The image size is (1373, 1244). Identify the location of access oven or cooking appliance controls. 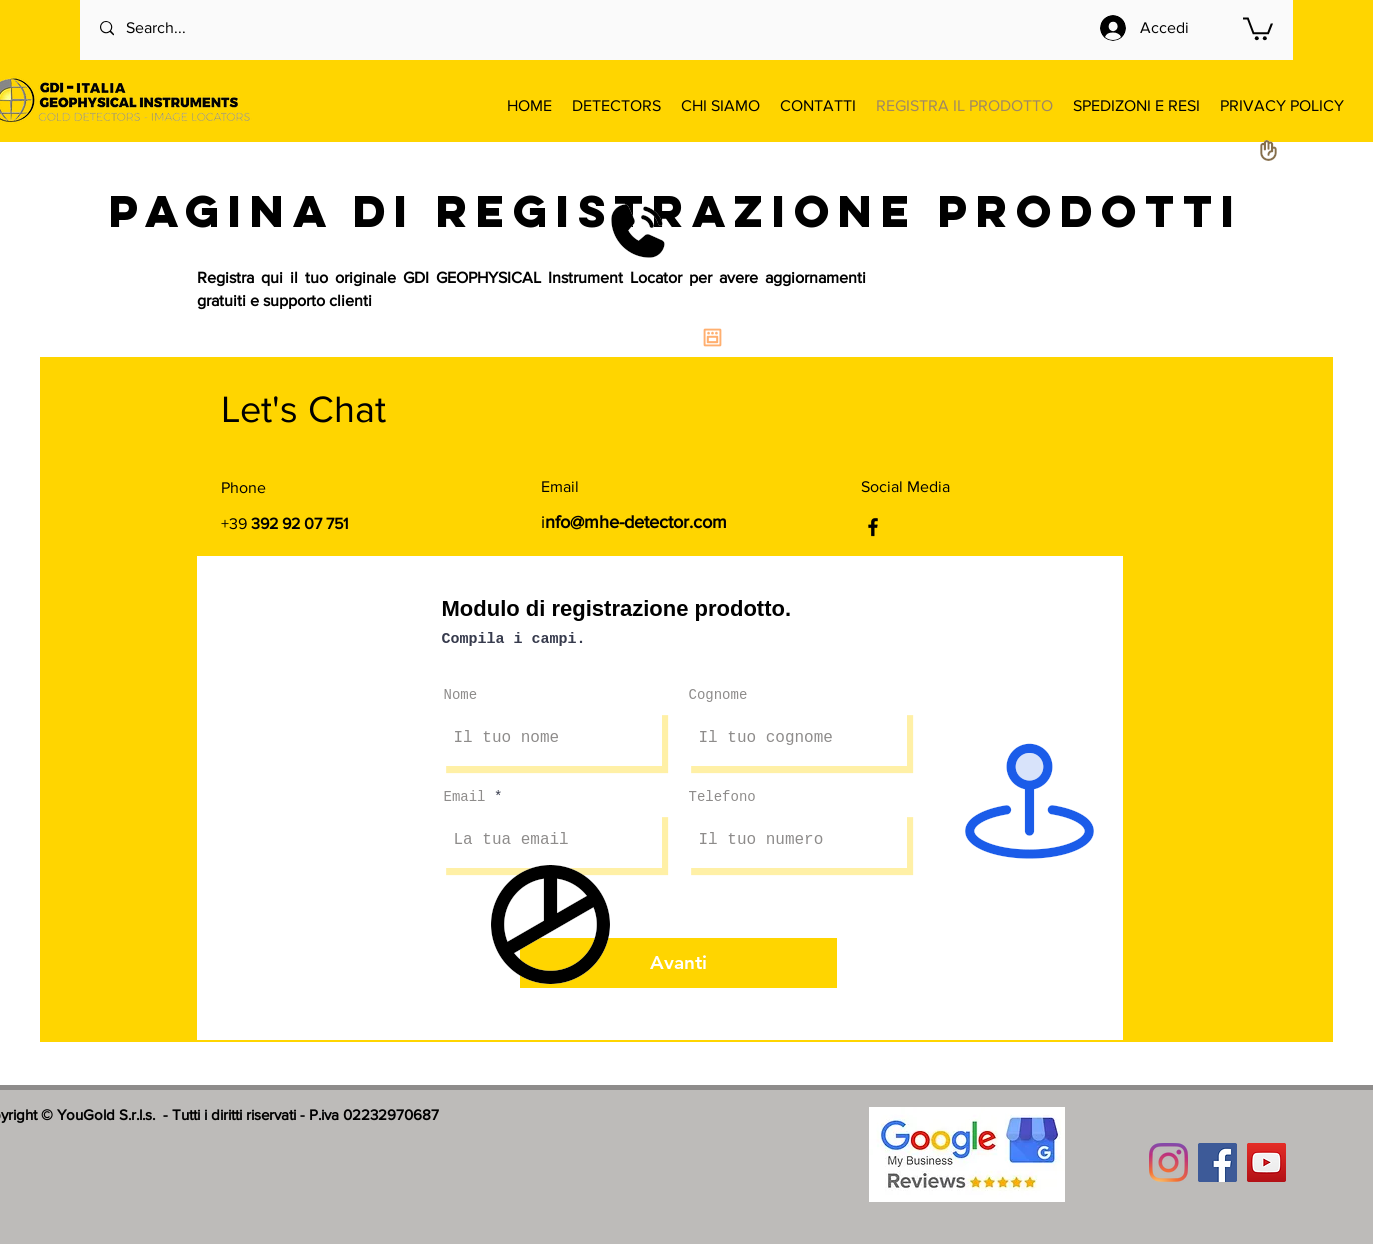
(712, 337).